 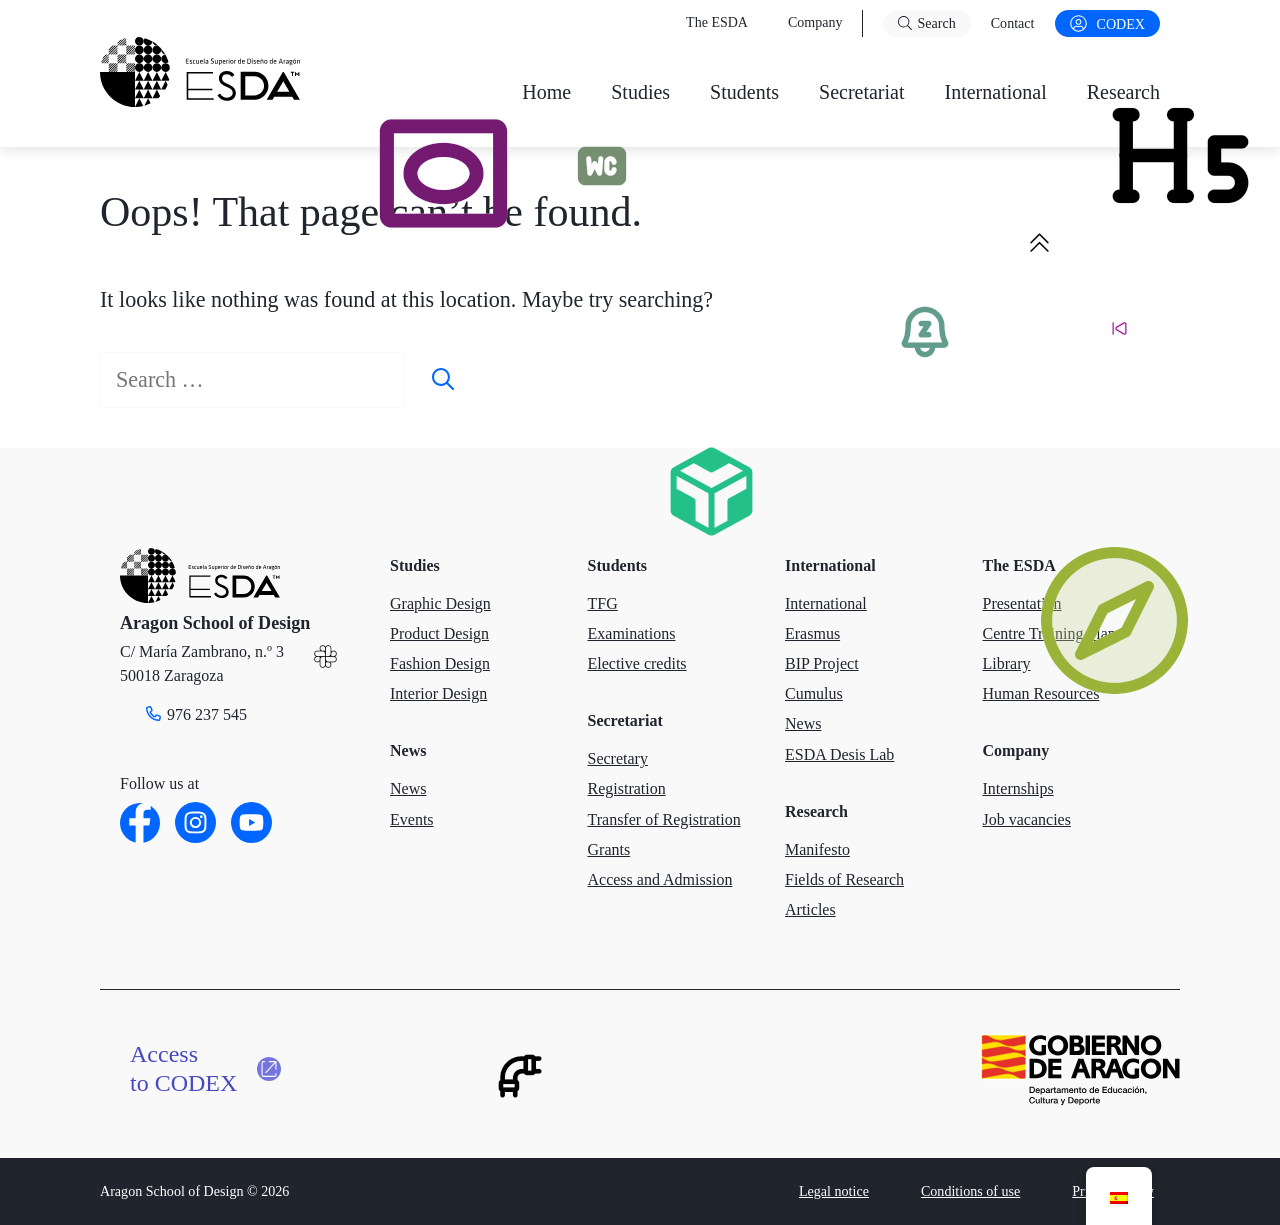 What do you see at coordinates (1039, 243) in the screenshot?
I see `scroll to top of page` at bounding box center [1039, 243].